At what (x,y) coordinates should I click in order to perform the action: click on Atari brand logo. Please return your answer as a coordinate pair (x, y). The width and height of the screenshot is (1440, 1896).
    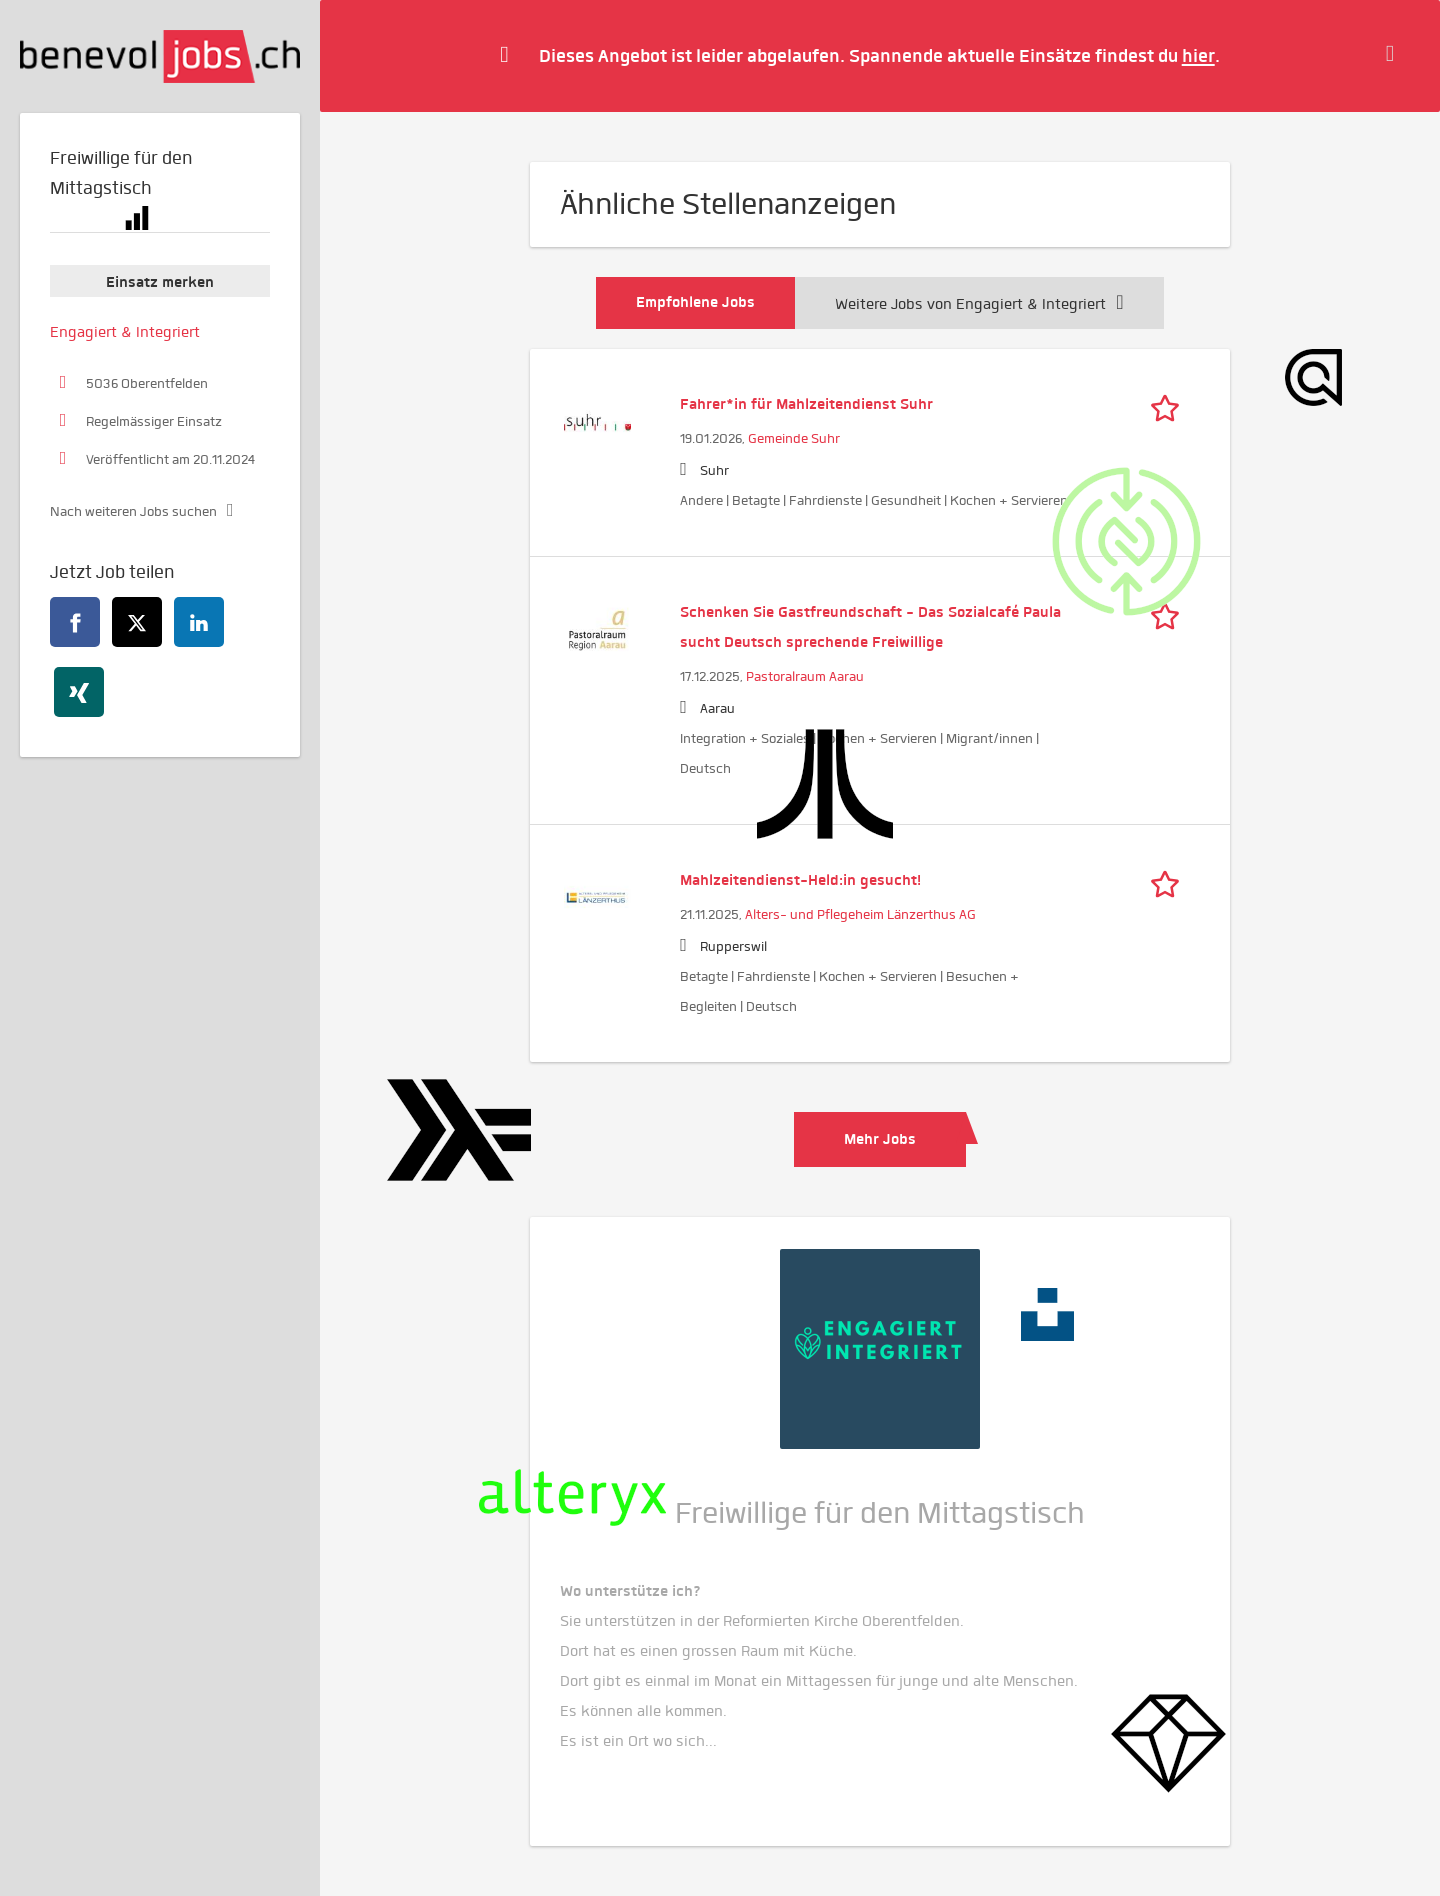
    Looking at the image, I should click on (825, 784).